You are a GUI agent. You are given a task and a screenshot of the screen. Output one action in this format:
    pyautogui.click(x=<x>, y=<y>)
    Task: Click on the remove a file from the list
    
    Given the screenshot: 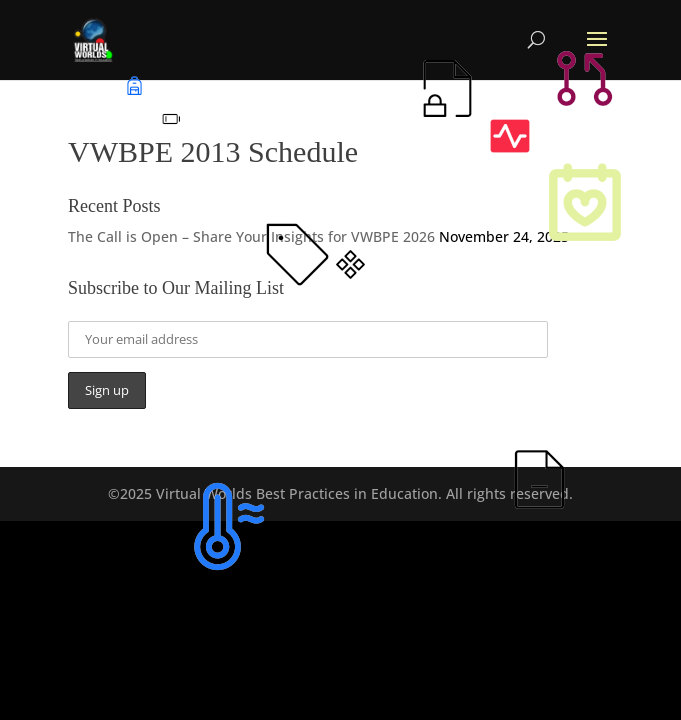 What is the action you would take?
    pyautogui.click(x=539, y=479)
    